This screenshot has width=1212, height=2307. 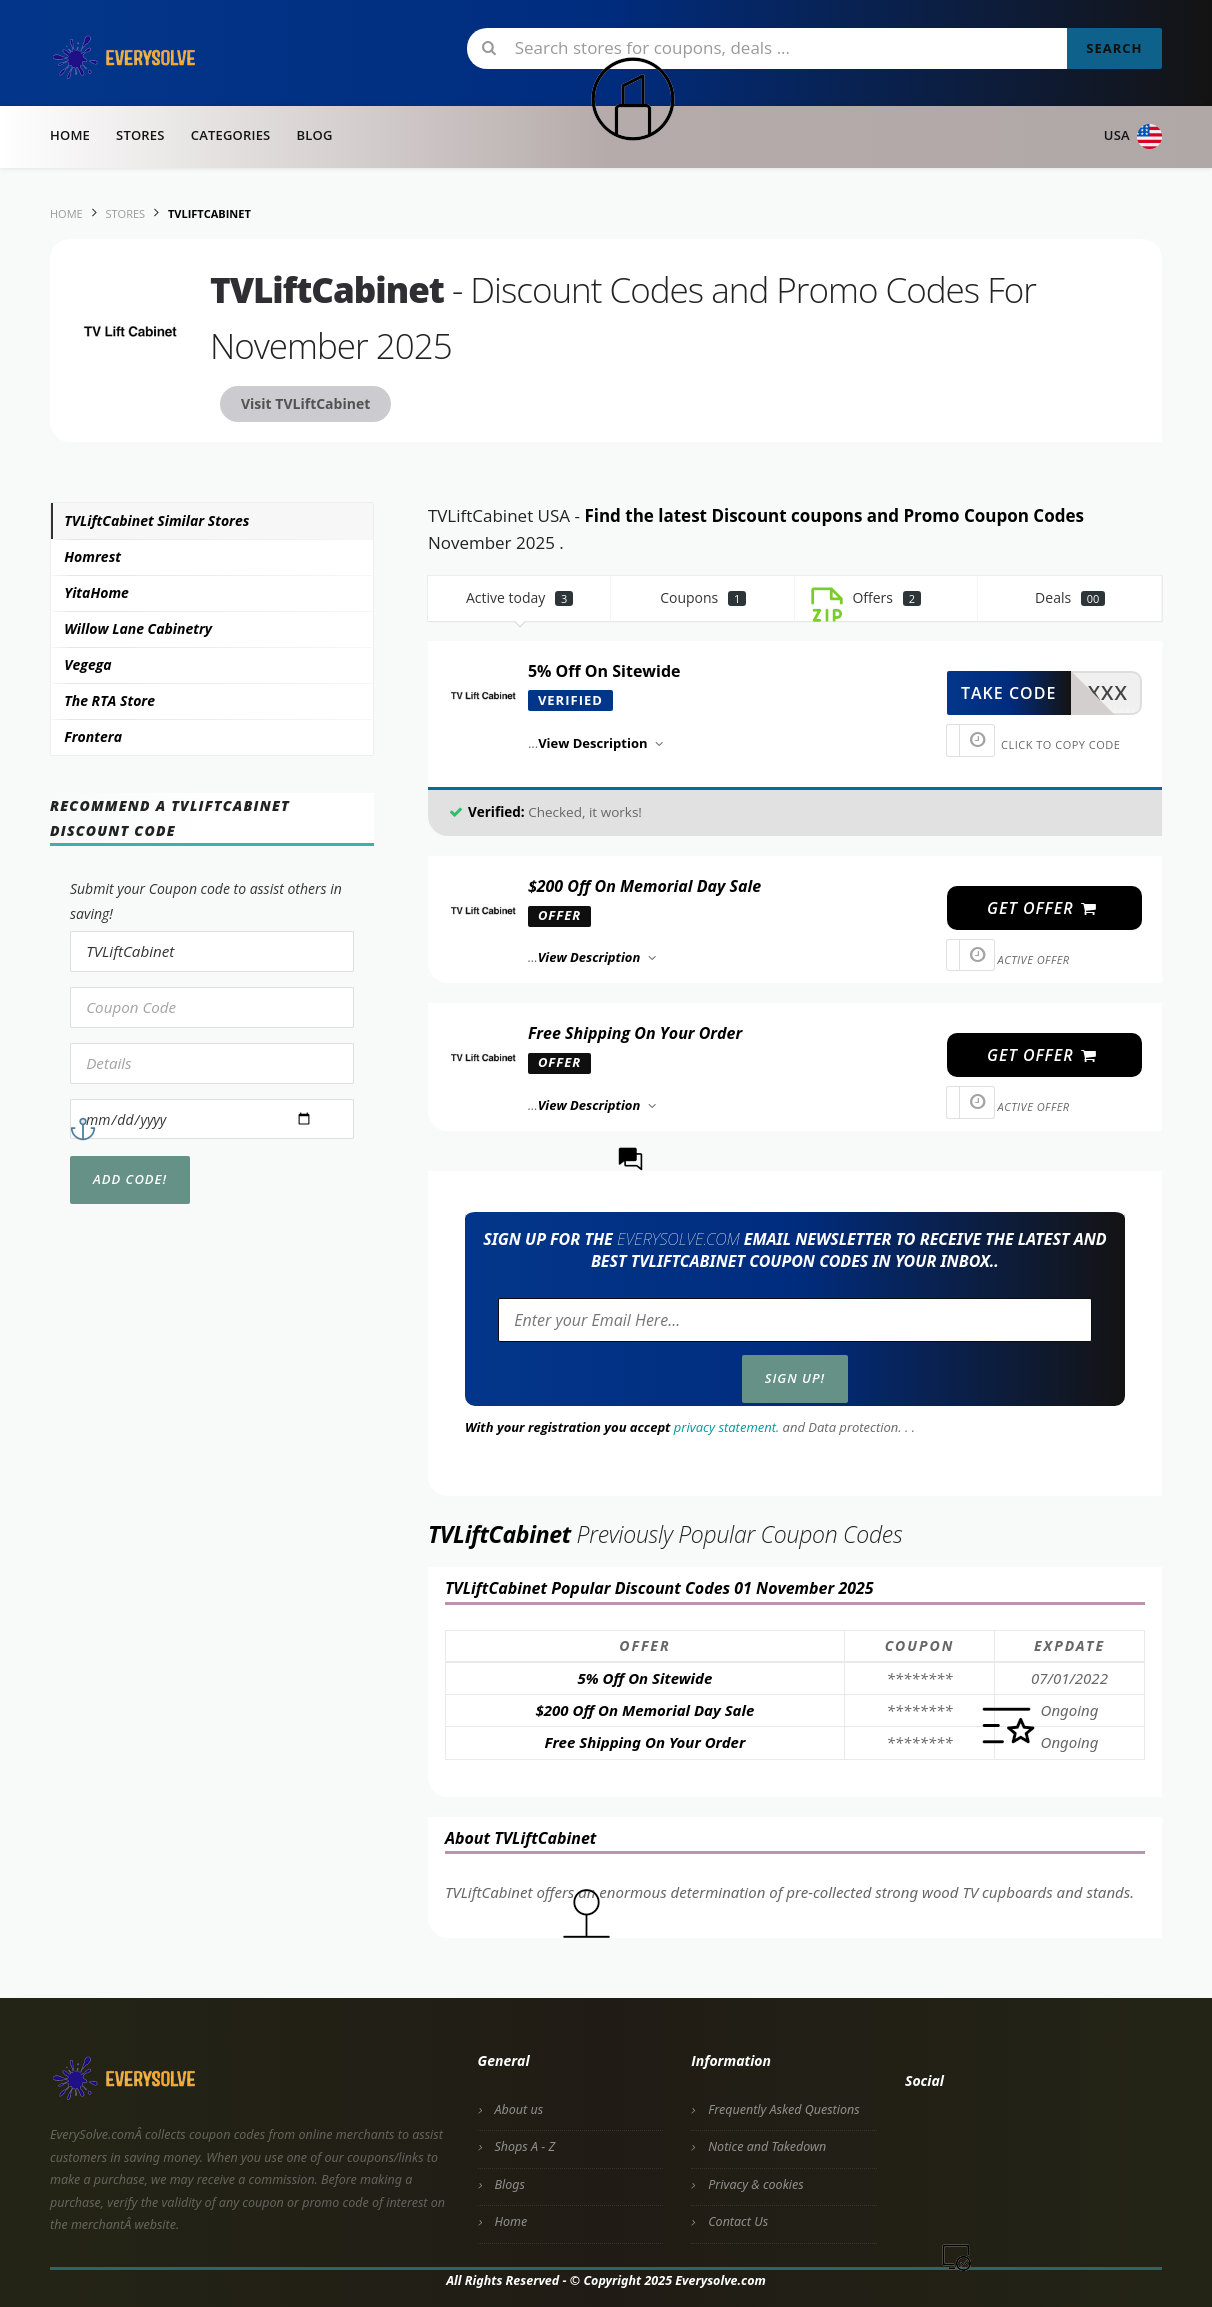 What do you see at coordinates (630, 1158) in the screenshot?
I see `open your conversations` at bounding box center [630, 1158].